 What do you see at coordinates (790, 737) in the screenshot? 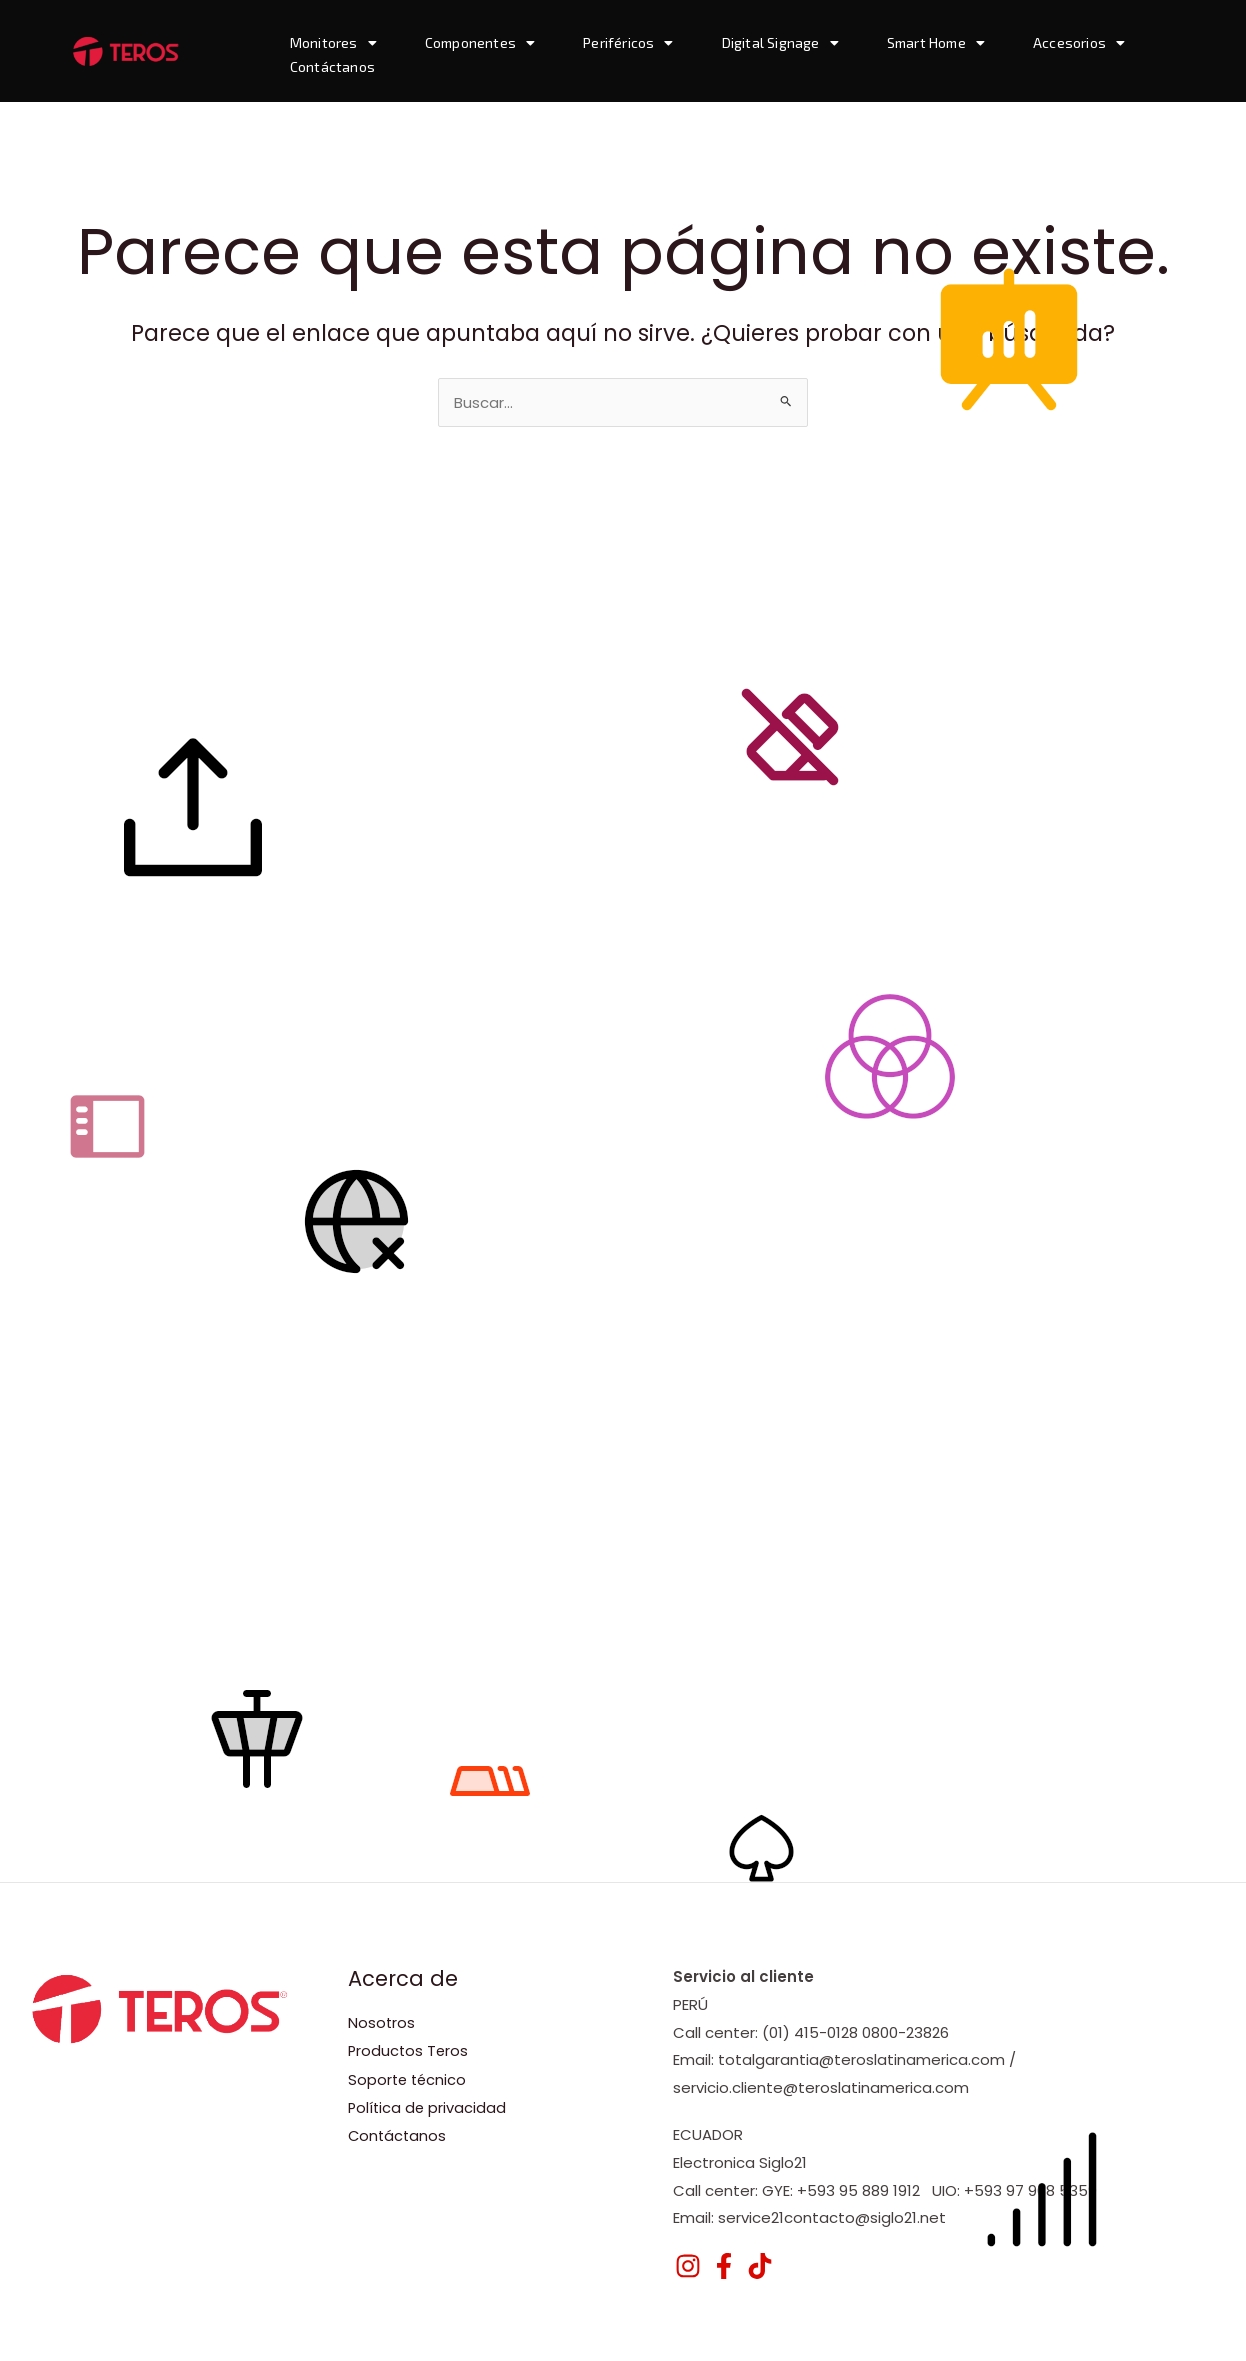
I see `eraser tool is disabled` at bounding box center [790, 737].